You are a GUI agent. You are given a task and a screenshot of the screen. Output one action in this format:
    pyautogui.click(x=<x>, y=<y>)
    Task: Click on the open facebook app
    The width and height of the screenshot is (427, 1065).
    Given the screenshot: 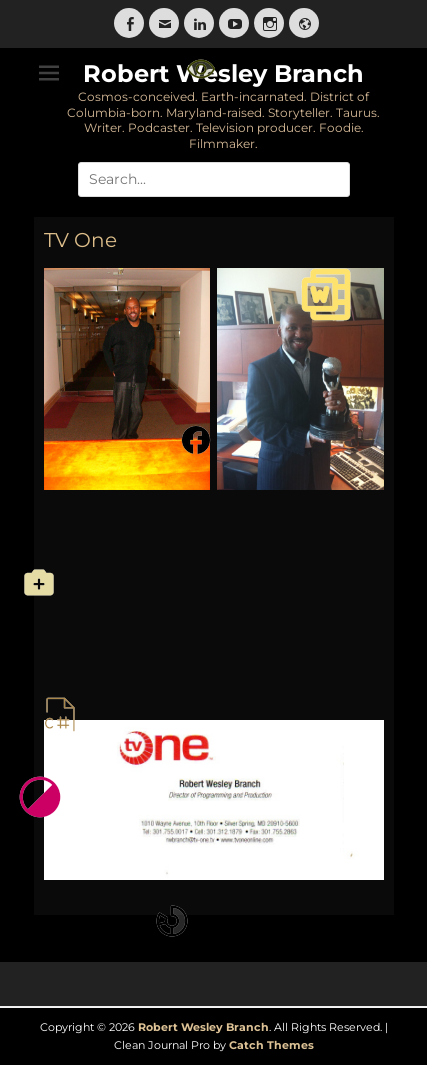 What is the action you would take?
    pyautogui.click(x=196, y=440)
    